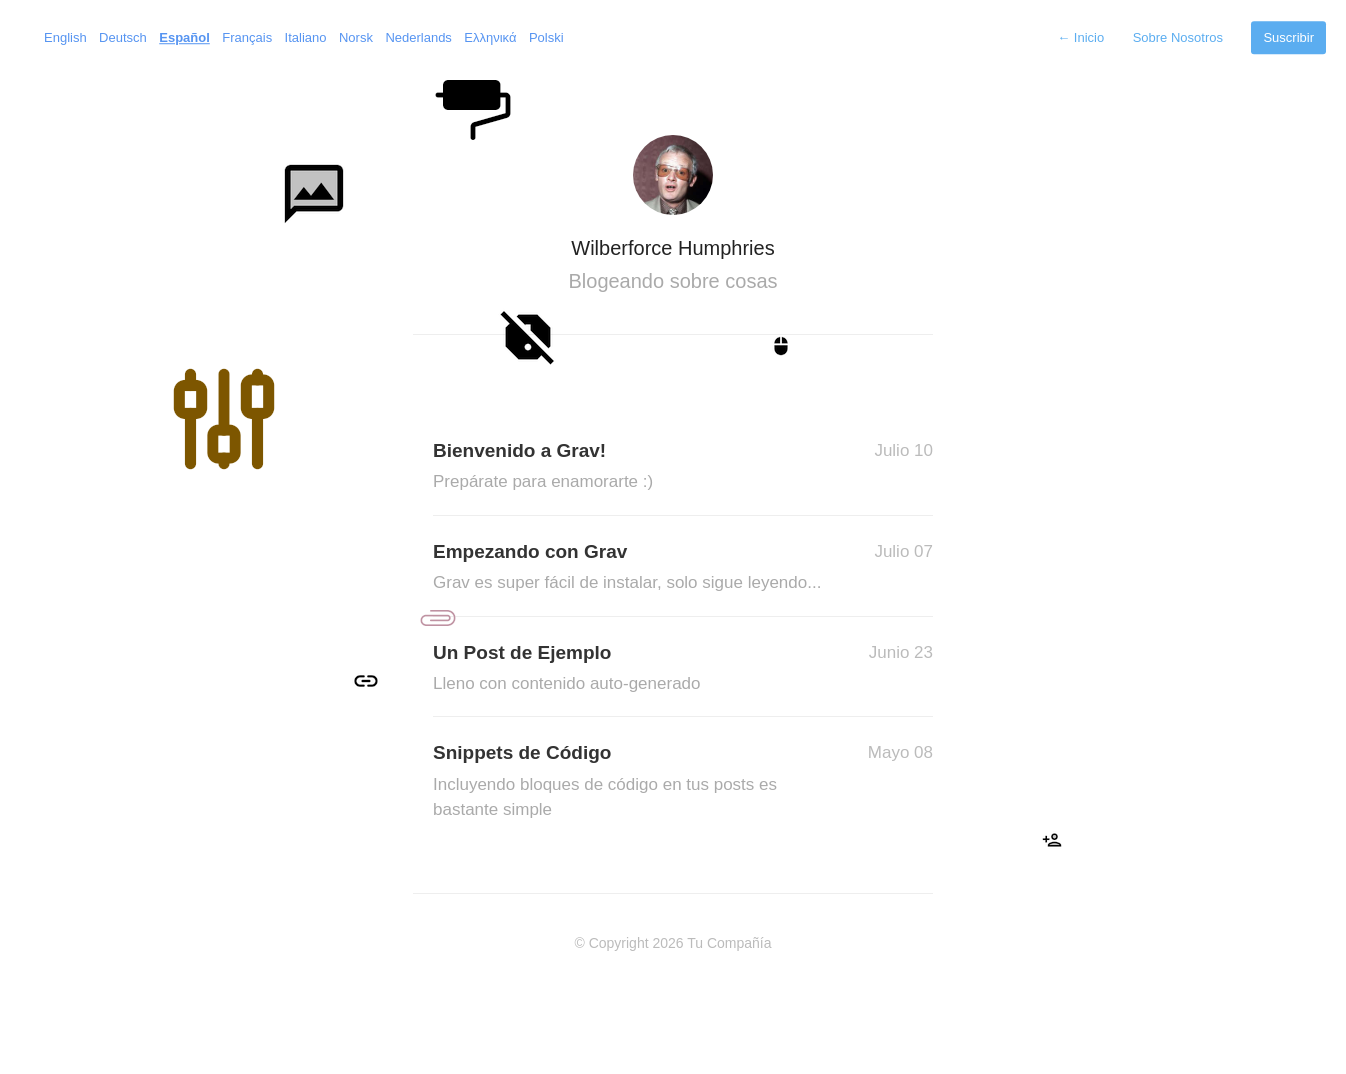  I want to click on copy or share a link, so click(366, 681).